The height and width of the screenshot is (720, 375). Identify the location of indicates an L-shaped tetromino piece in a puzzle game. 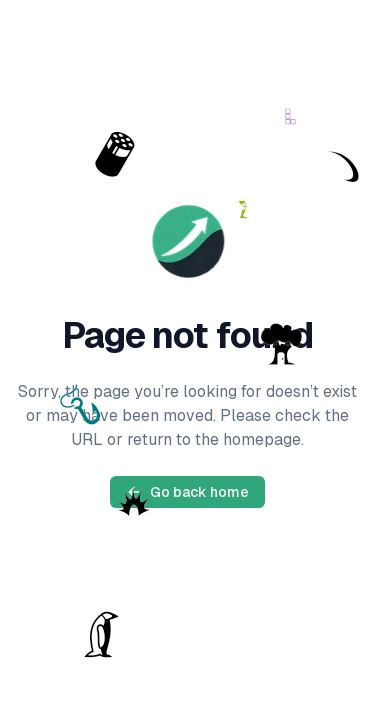
(290, 116).